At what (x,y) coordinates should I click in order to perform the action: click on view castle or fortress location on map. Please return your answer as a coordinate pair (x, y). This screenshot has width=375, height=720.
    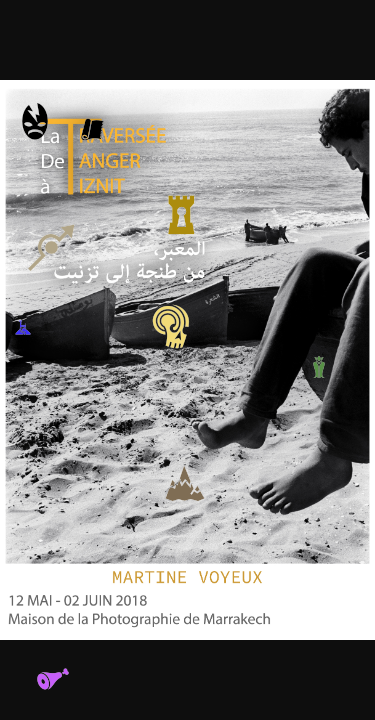
    Looking at the image, I should click on (23, 327).